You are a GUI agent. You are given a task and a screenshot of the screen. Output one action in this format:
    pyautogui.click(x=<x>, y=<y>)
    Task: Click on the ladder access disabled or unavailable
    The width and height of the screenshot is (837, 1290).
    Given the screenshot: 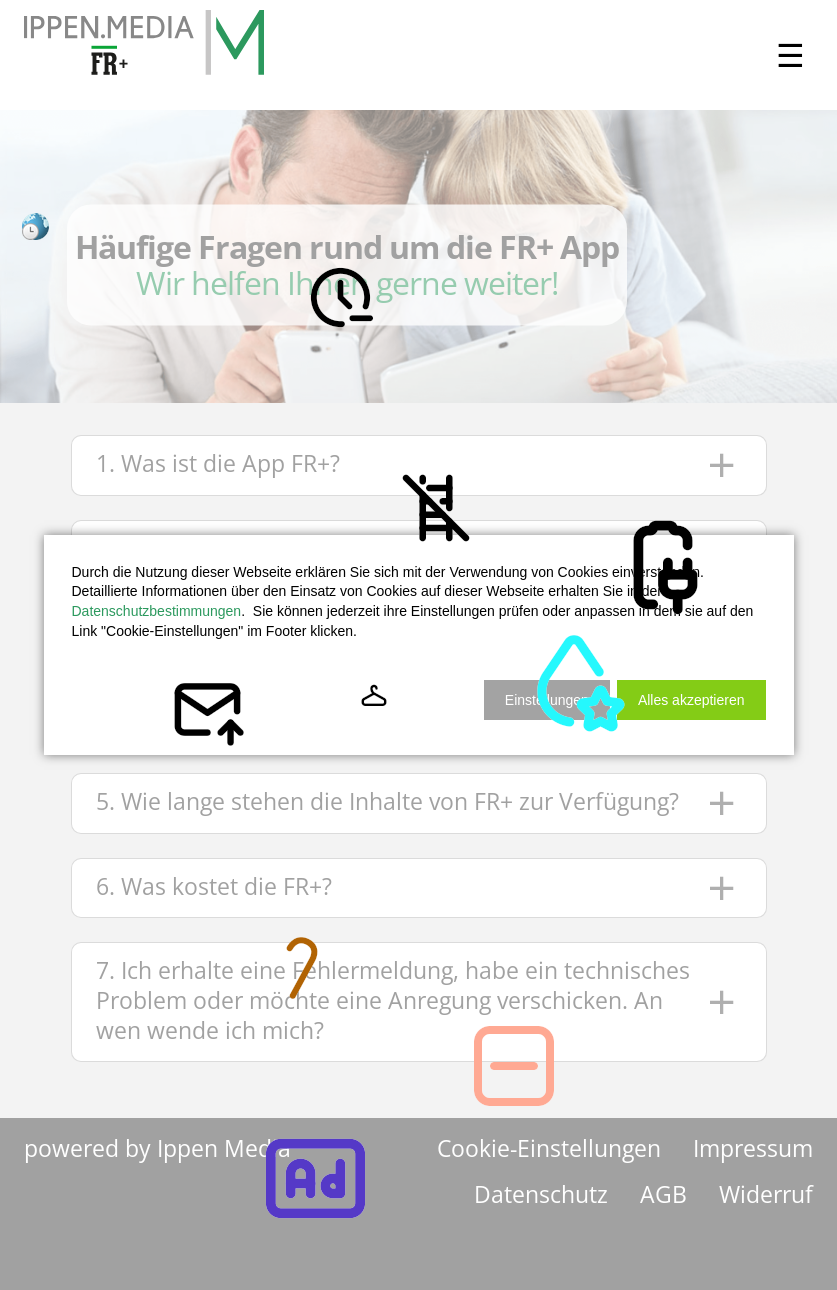 What is the action you would take?
    pyautogui.click(x=436, y=508)
    